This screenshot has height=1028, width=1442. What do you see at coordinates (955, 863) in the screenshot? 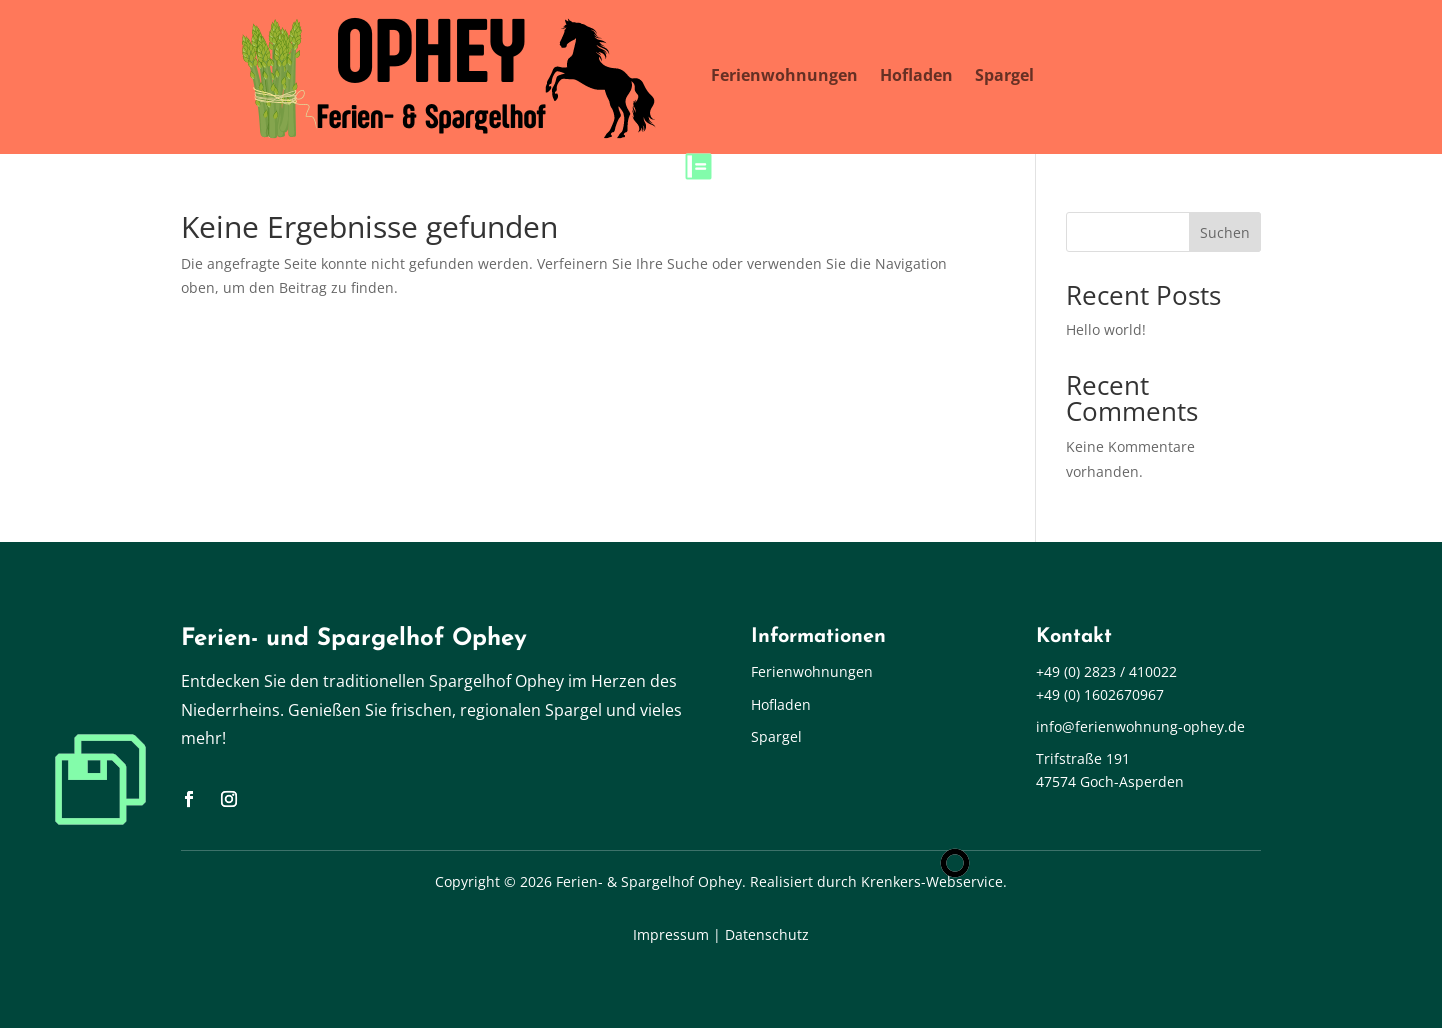
I see `indicates an unselected or inactive radio button option` at bounding box center [955, 863].